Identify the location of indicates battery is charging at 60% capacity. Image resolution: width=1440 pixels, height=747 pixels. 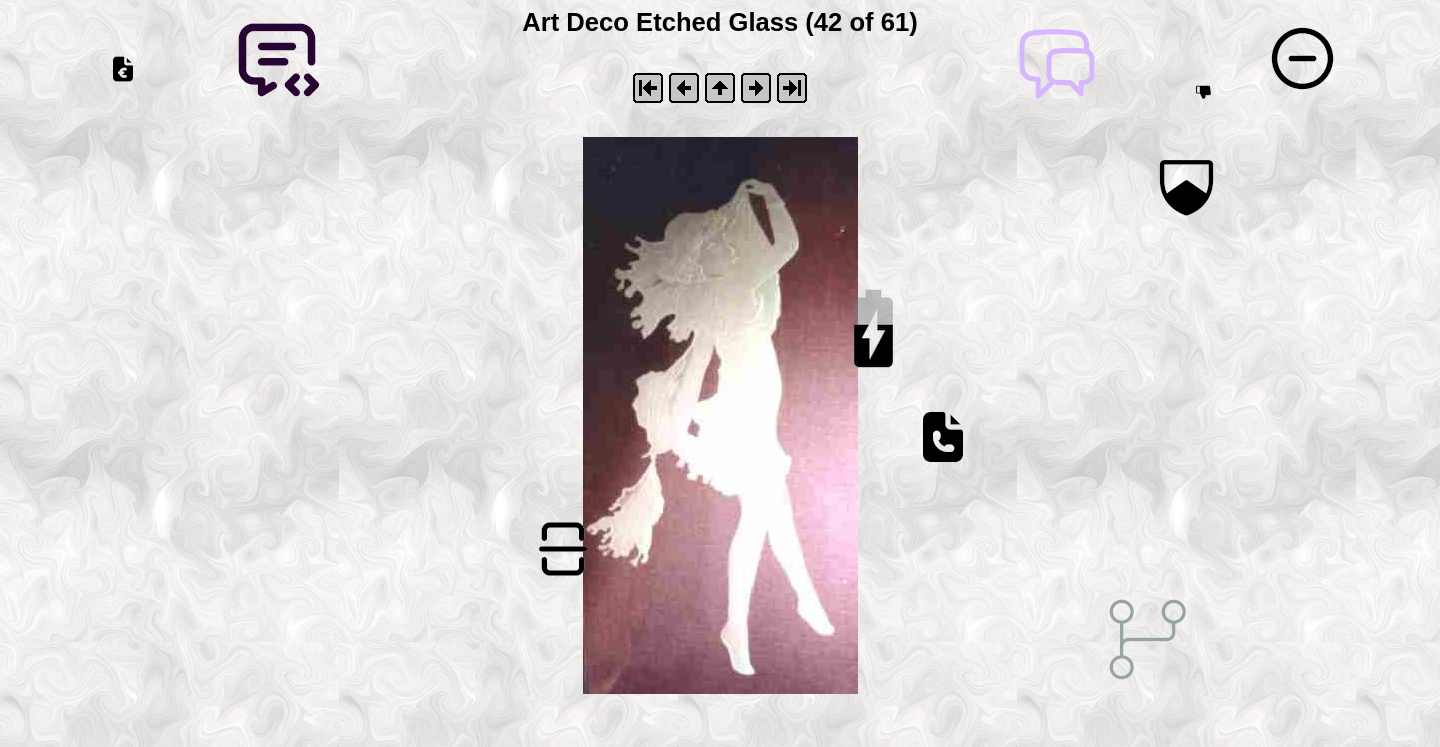
(873, 328).